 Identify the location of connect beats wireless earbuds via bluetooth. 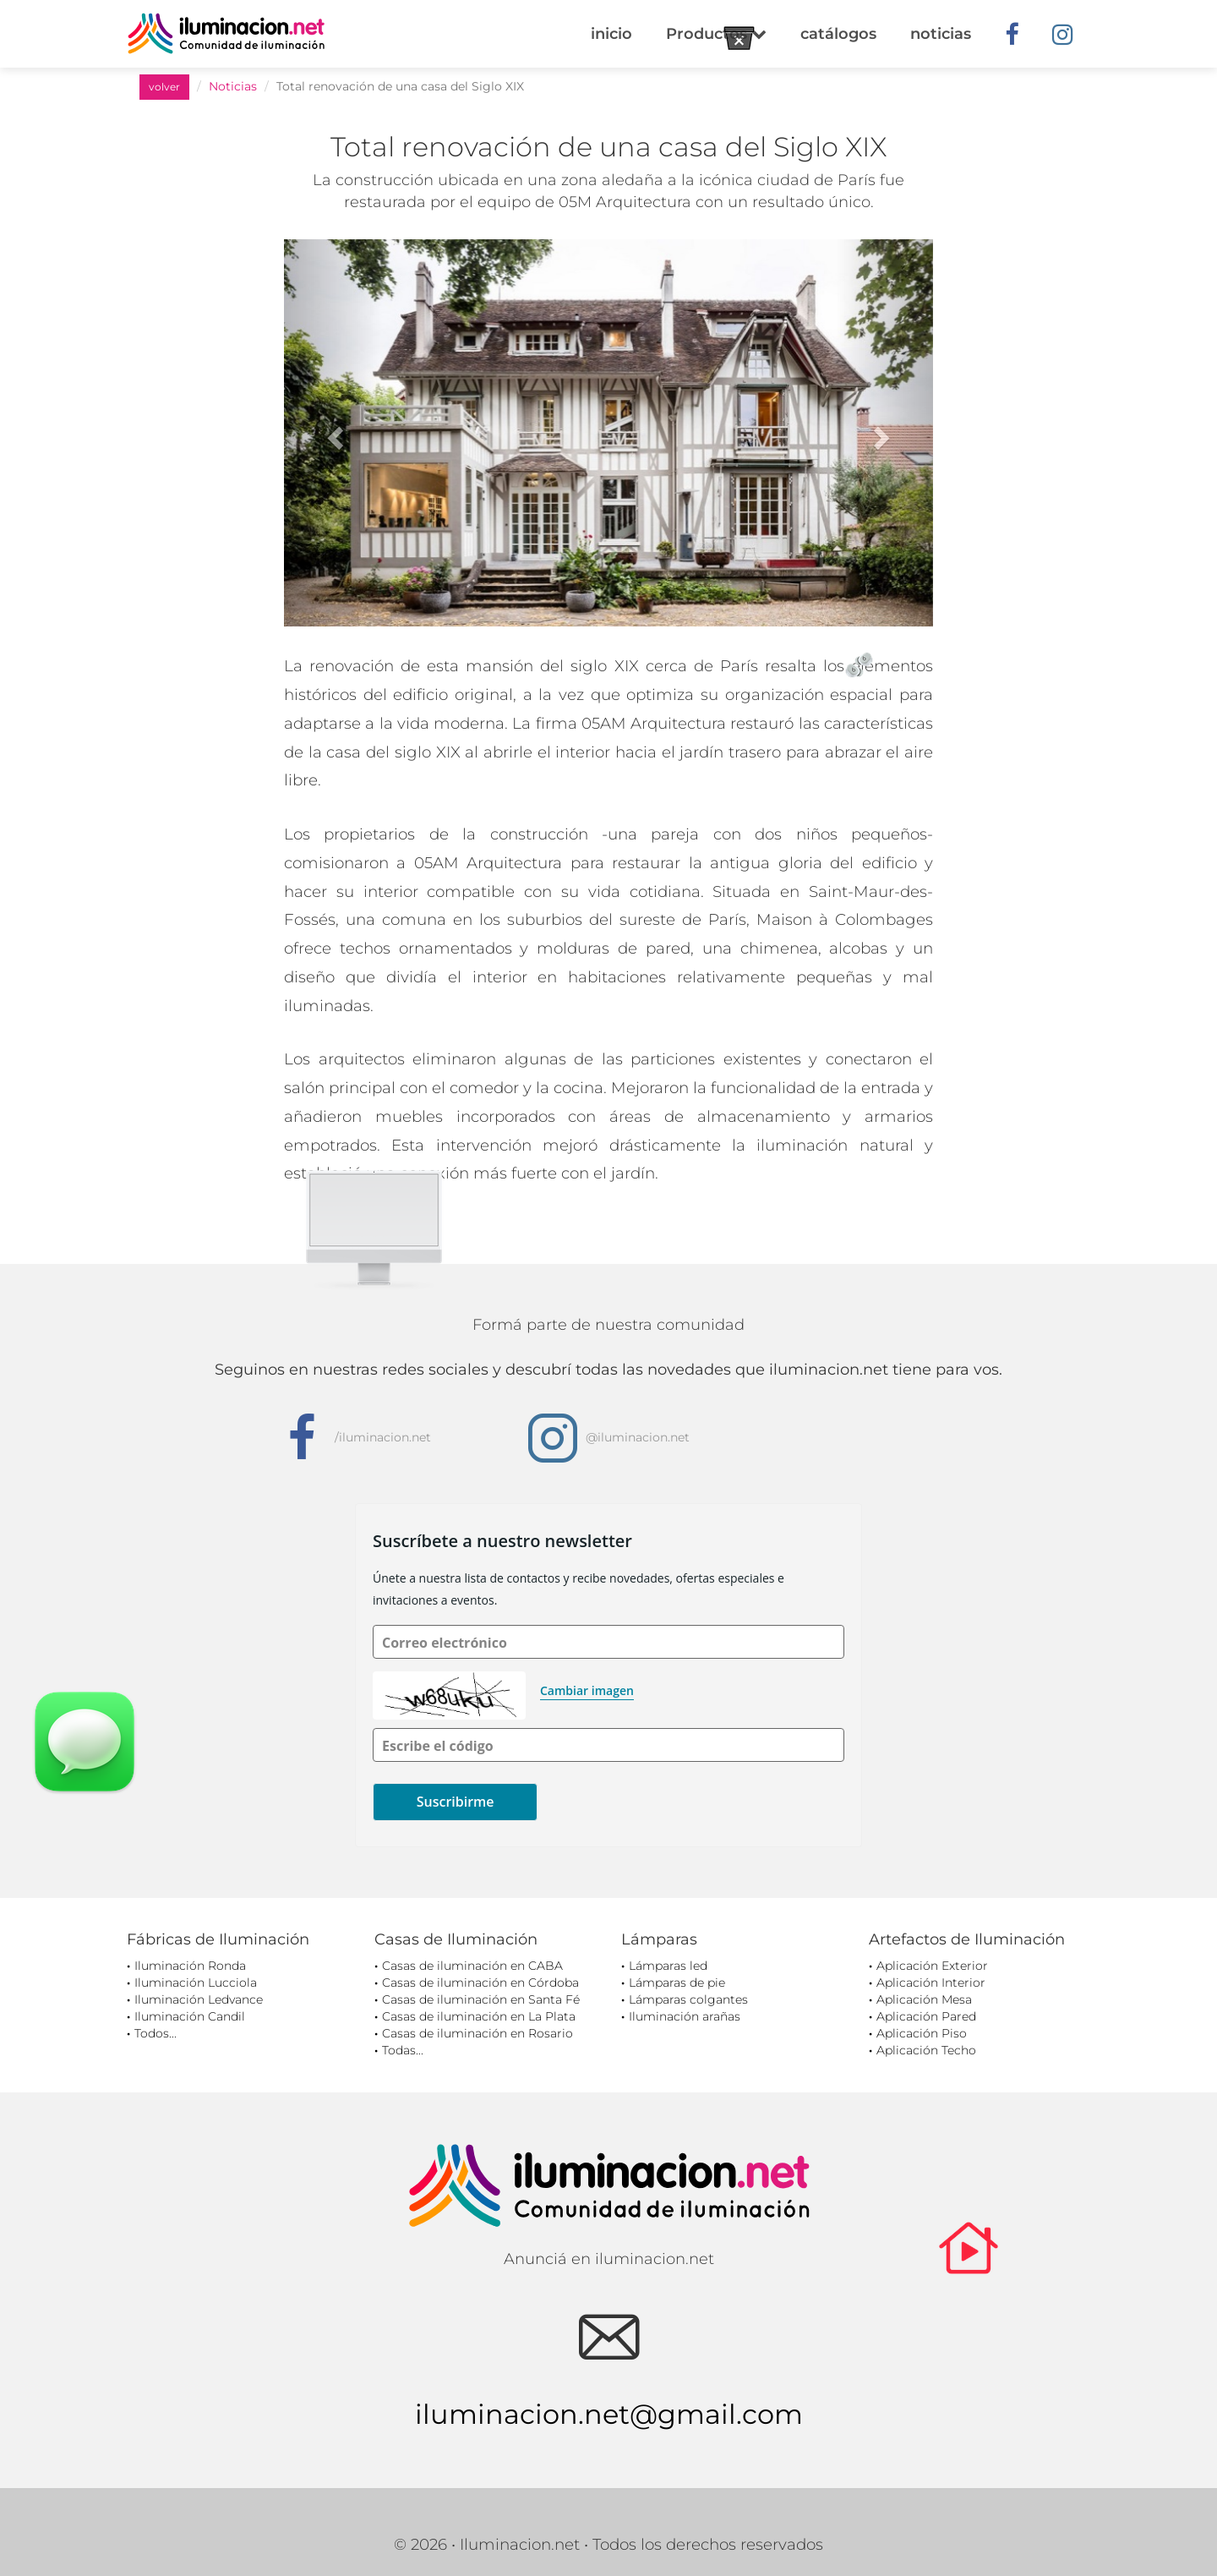
(859, 665).